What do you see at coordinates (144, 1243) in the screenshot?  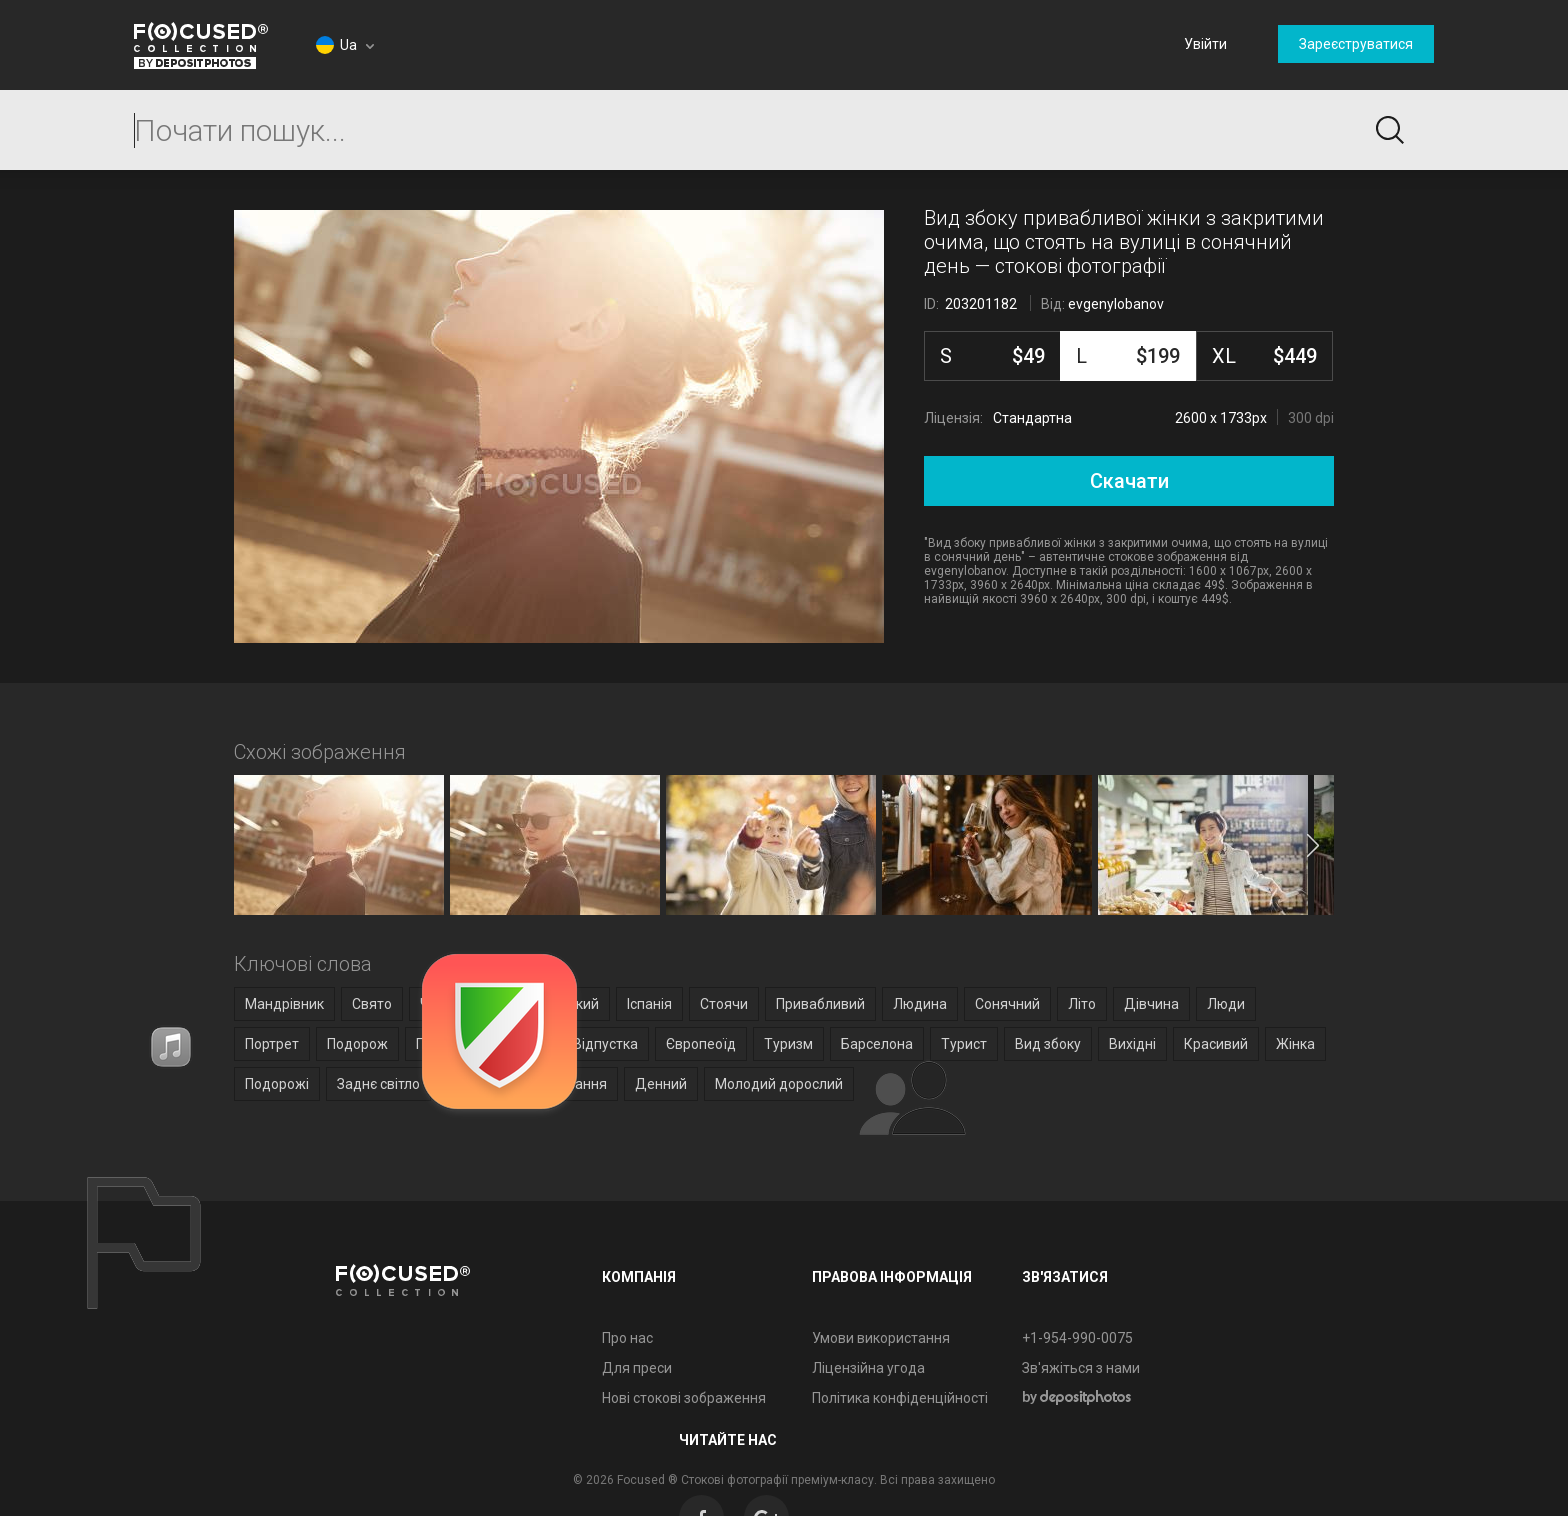 I see `access flag emojis in the emoji picker` at bounding box center [144, 1243].